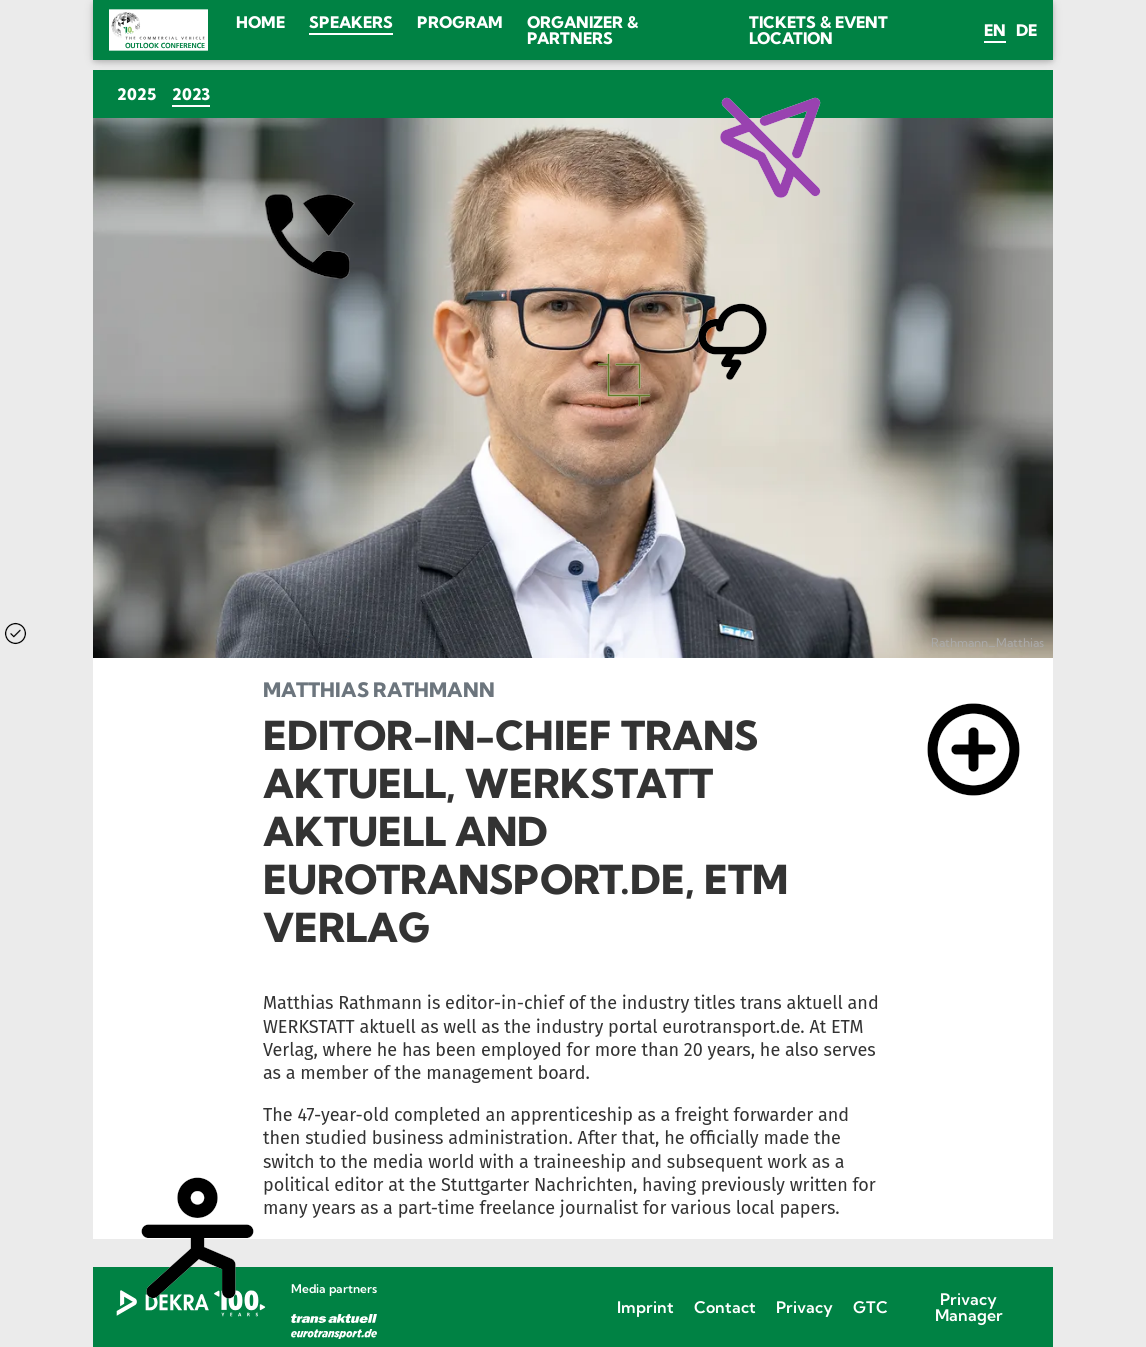  What do you see at coordinates (15, 633) in the screenshot?
I see `indicates a closed or resolved issue` at bounding box center [15, 633].